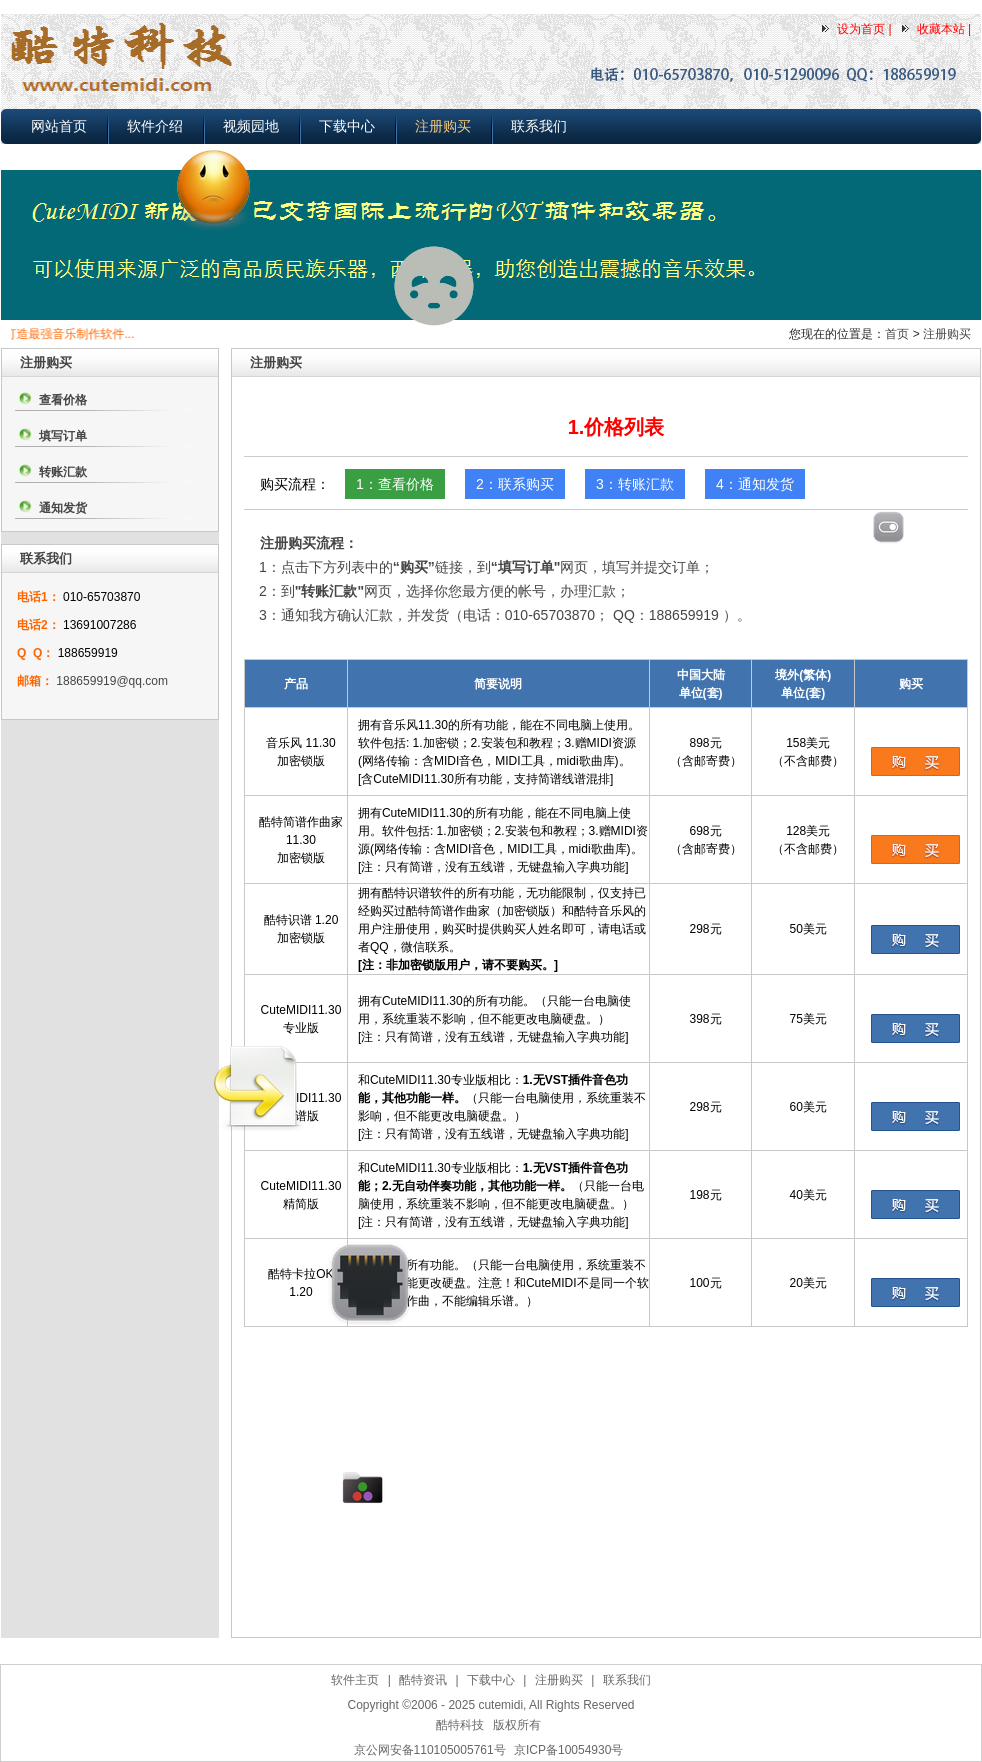 The image size is (982, 1762). What do you see at coordinates (362, 1488) in the screenshot?
I see `open julia programming language project folder` at bounding box center [362, 1488].